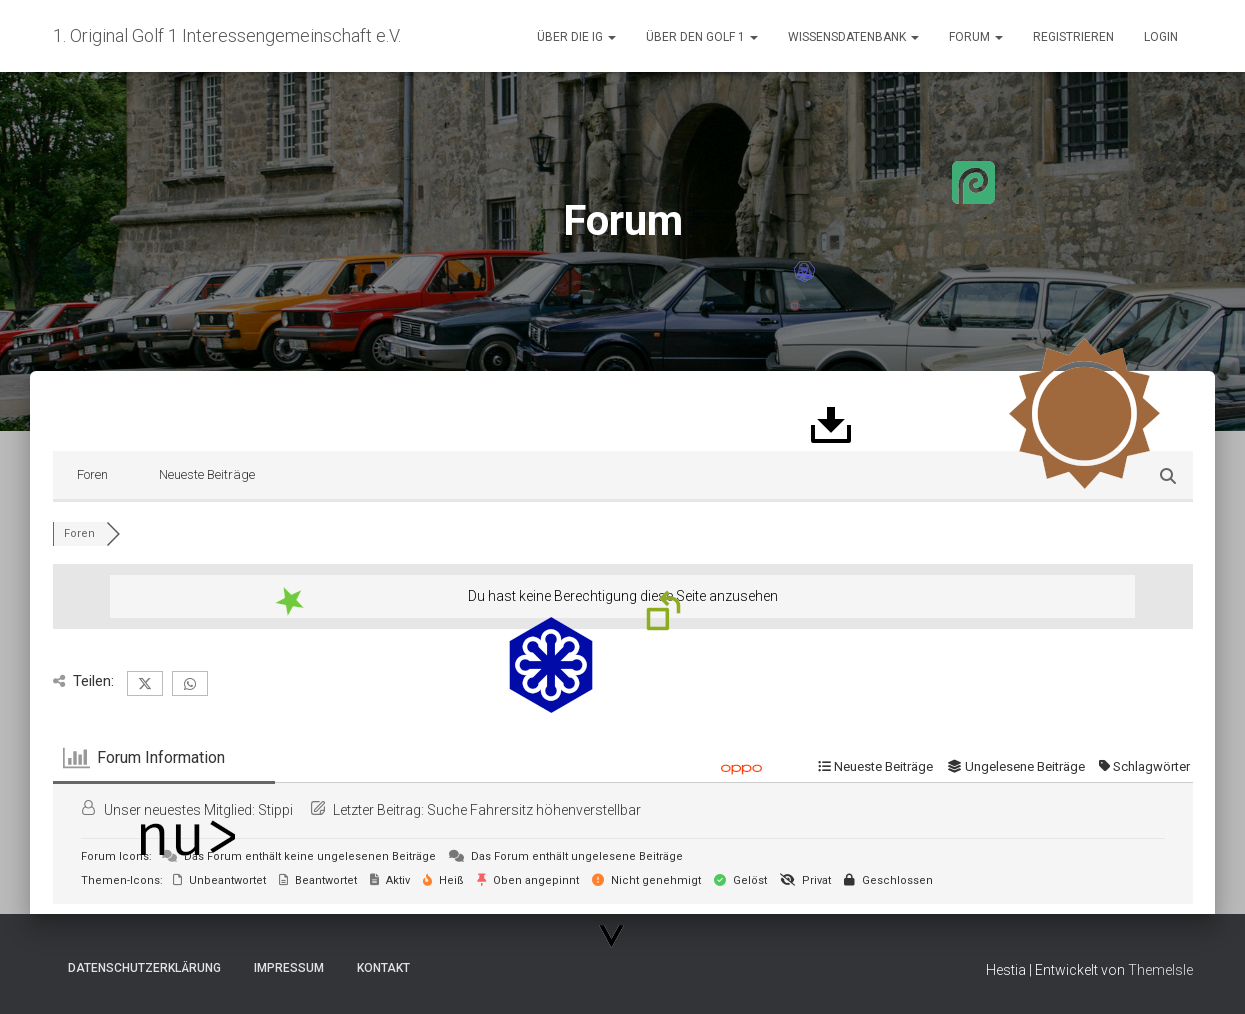  I want to click on access riseup secure email and communication services, so click(289, 601).